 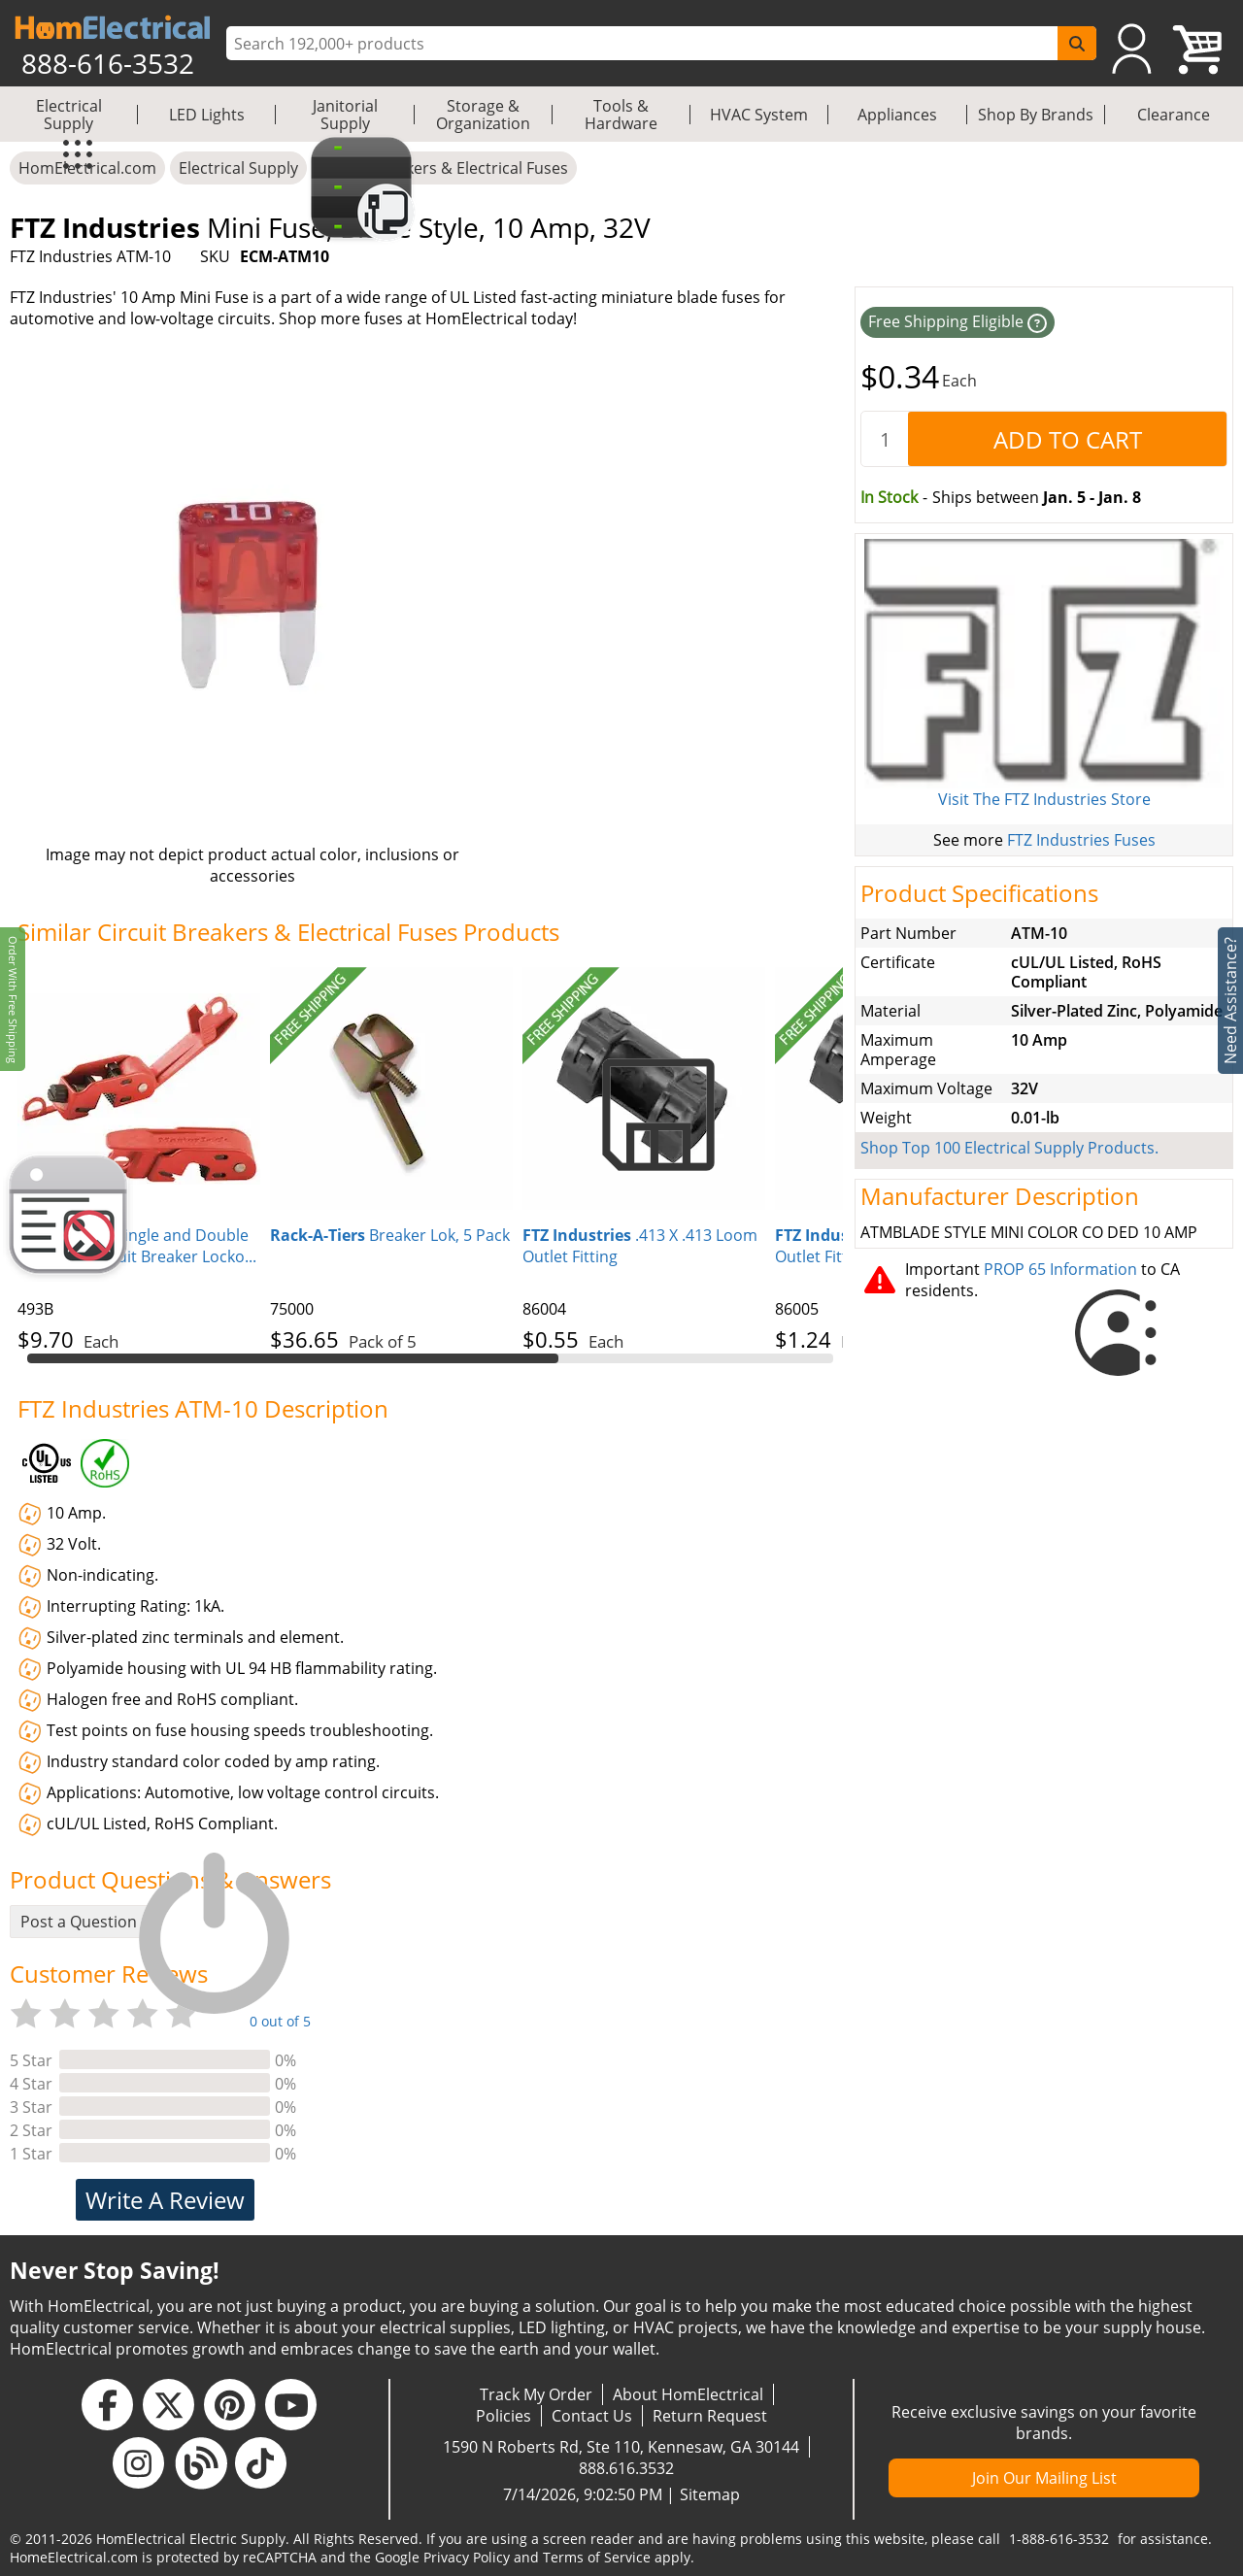 What do you see at coordinates (361, 187) in the screenshot?
I see `configure dhcp server settings` at bounding box center [361, 187].